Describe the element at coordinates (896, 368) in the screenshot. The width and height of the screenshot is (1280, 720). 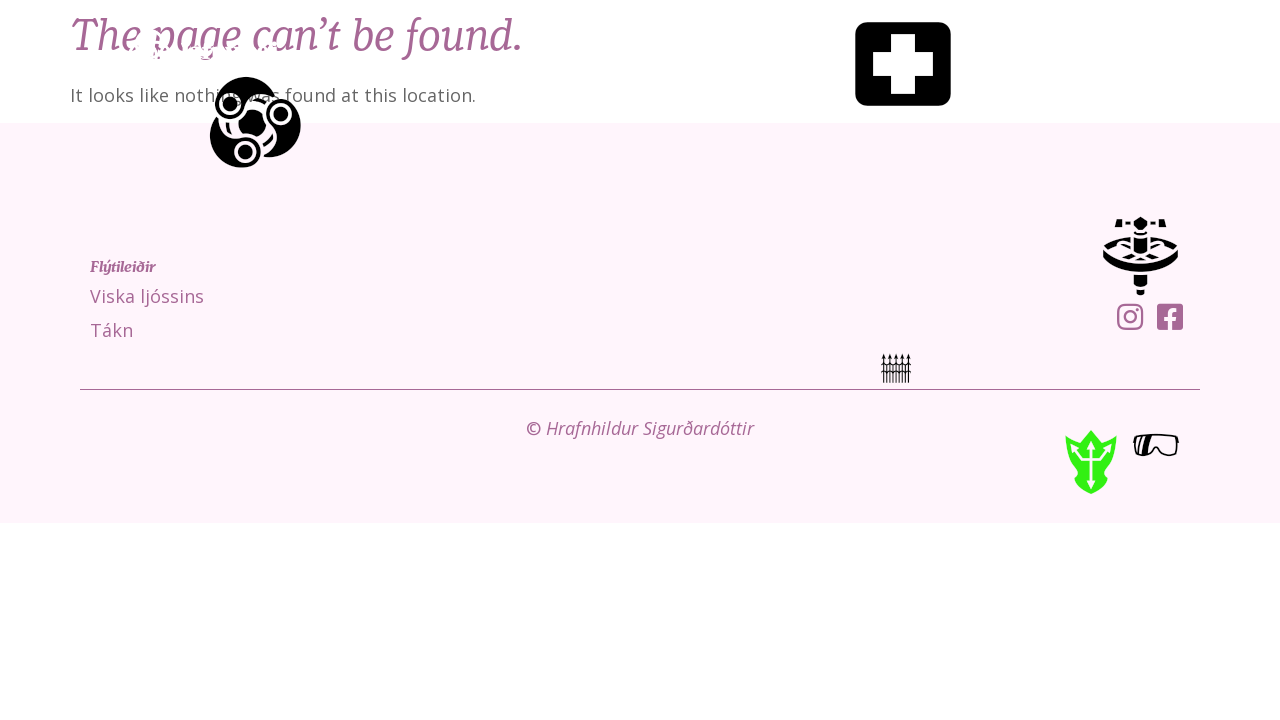
I see `set up defensive barriers in-game` at that location.